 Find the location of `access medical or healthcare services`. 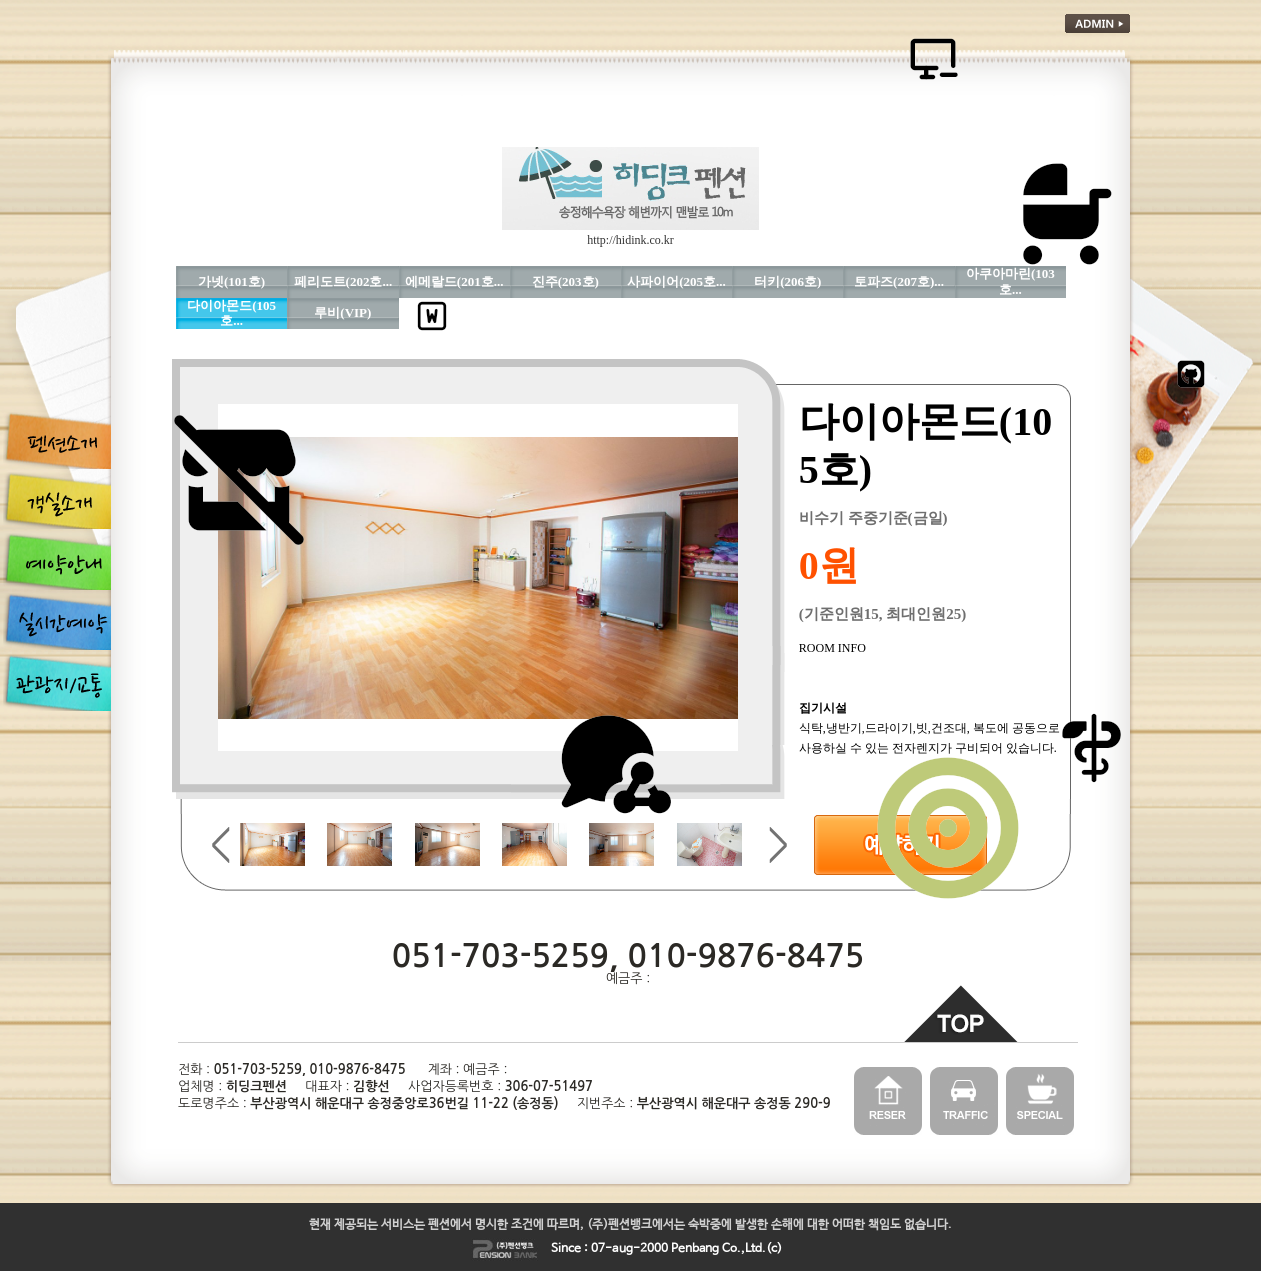

access medical or healthcare services is located at coordinates (1094, 748).